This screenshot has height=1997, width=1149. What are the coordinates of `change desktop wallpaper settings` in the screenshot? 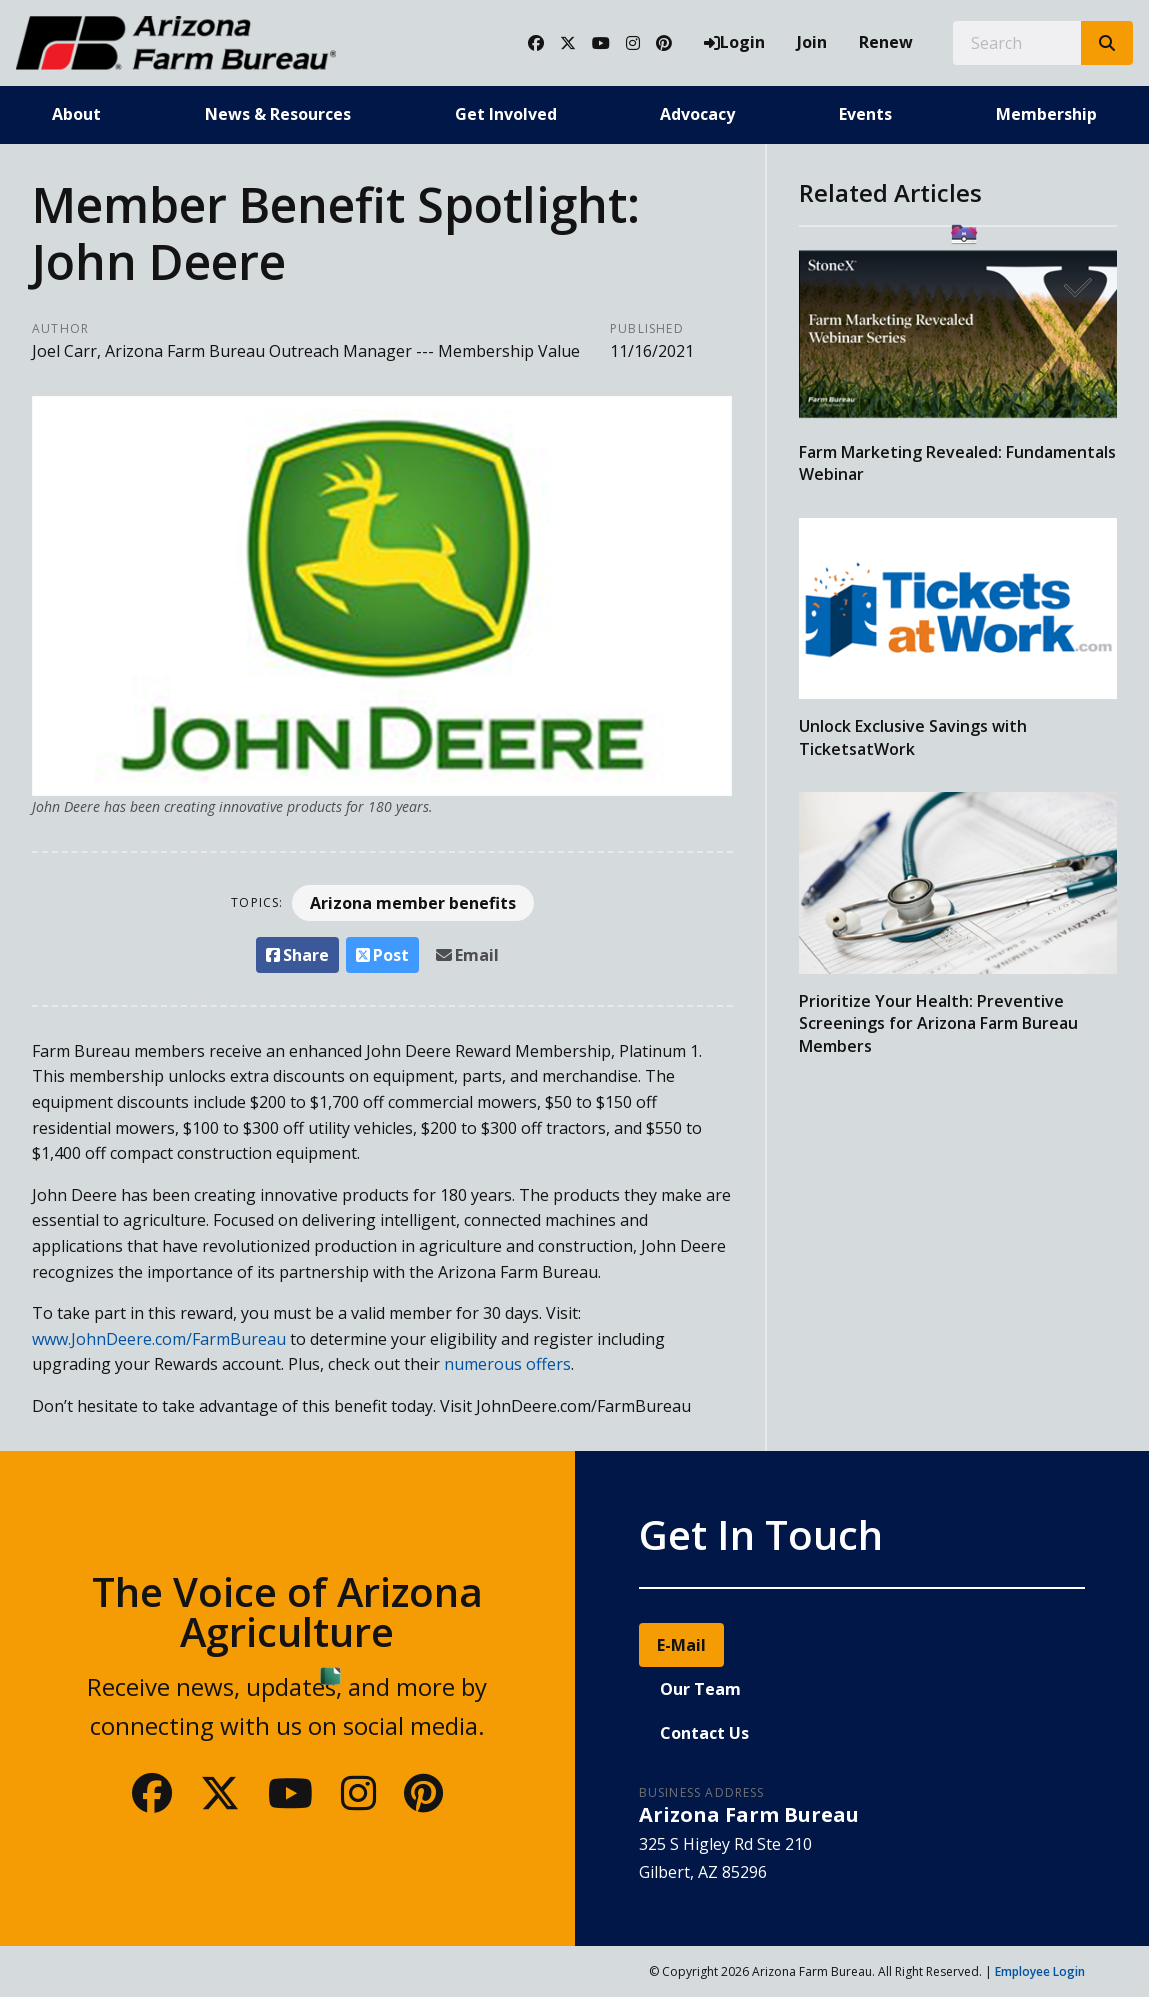 It's located at (330, 1675).